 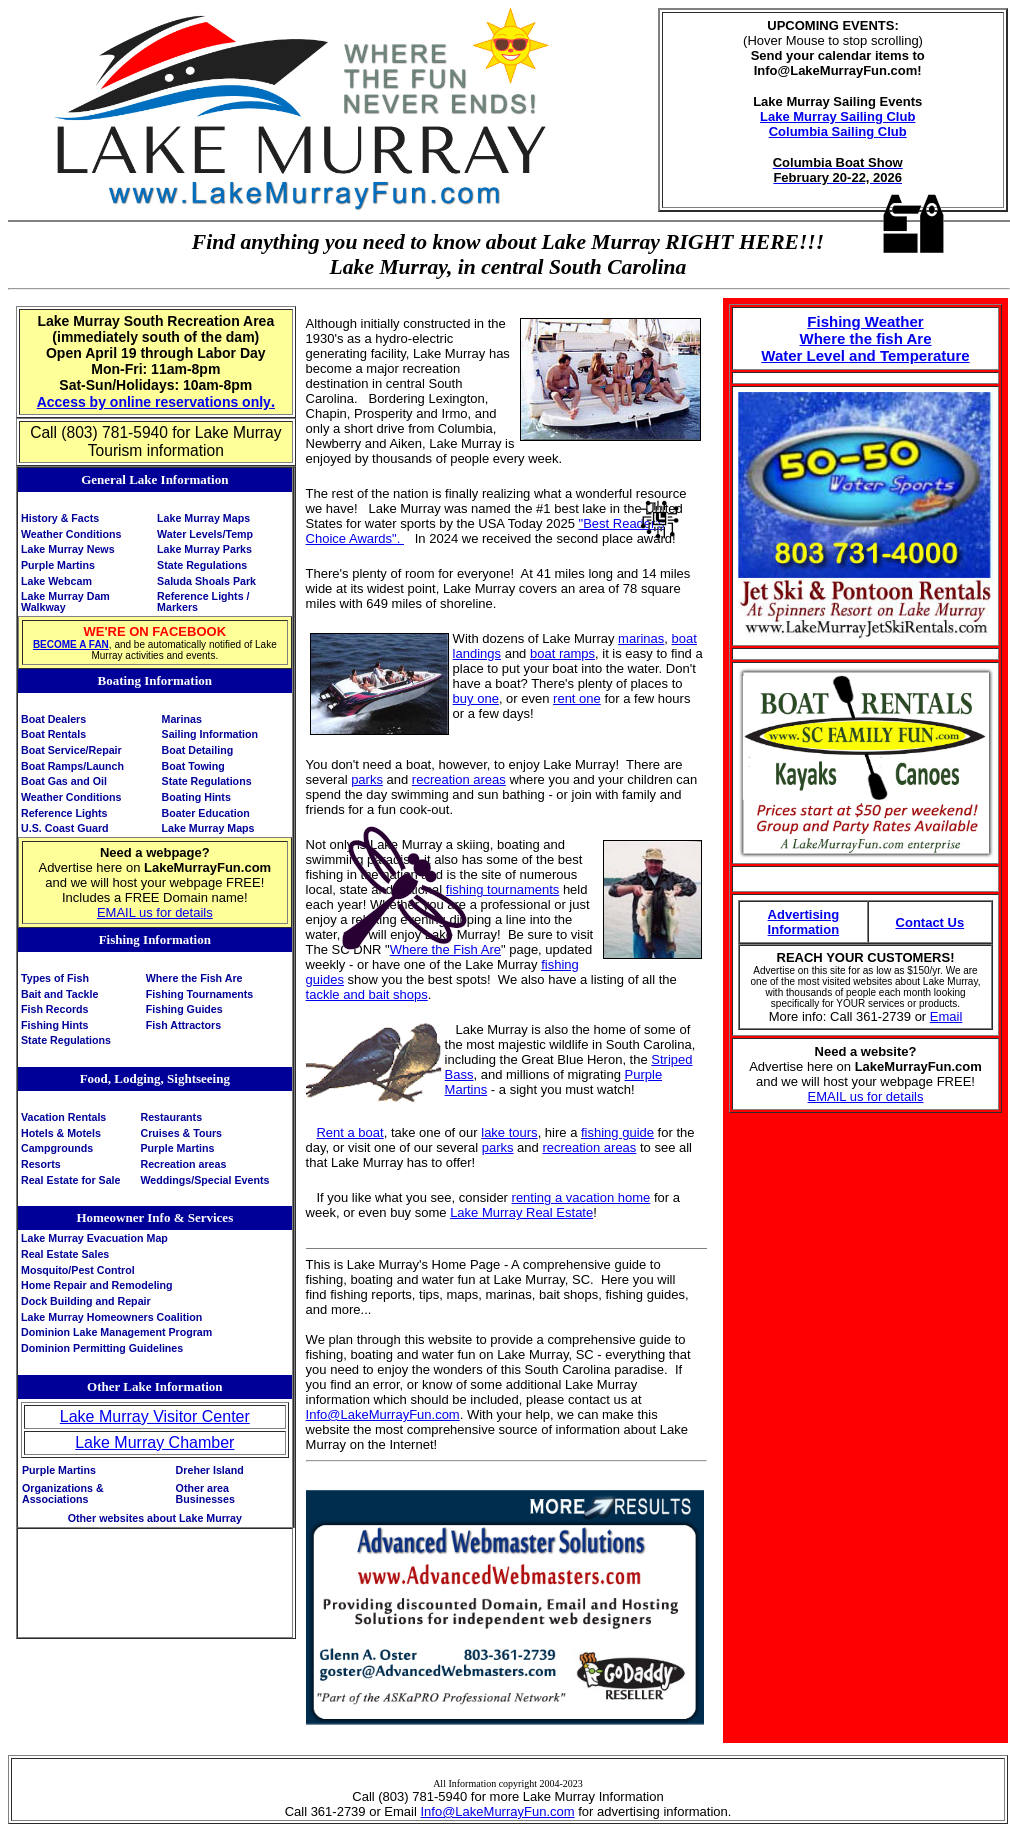 I want to click on access tools and utilities, so click(x=913, y=221).